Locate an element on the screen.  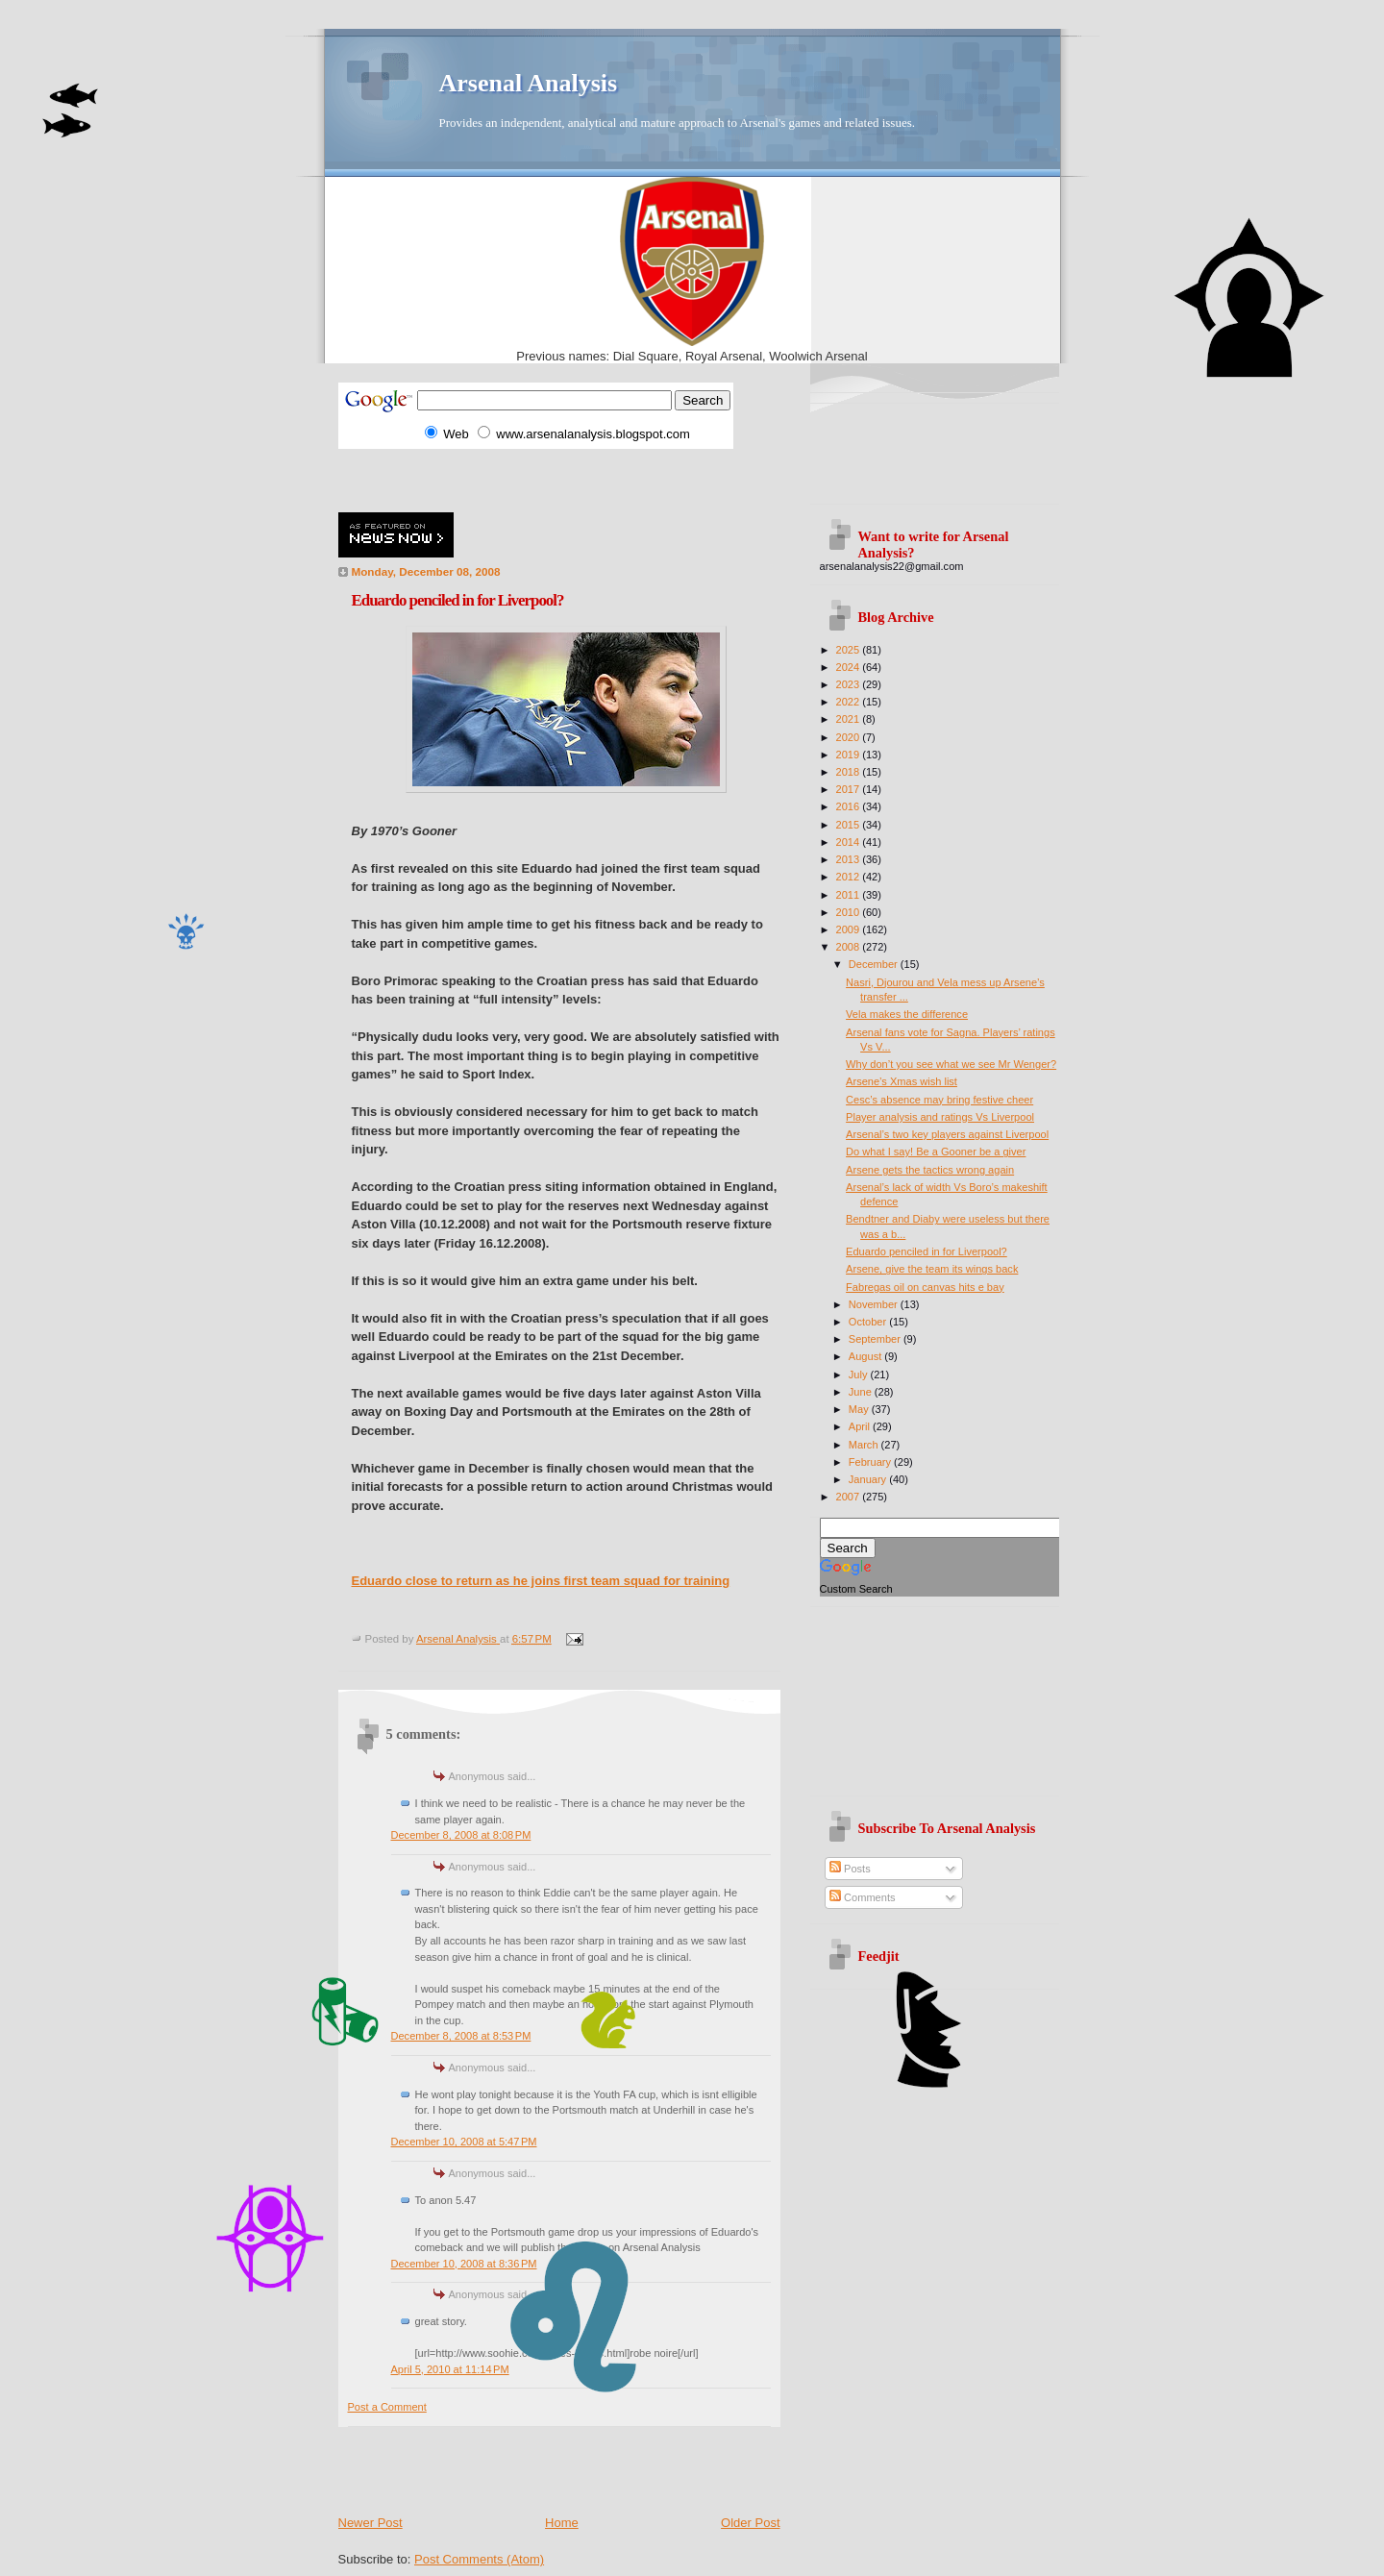
represents the leo zodiac sign is located at coordinates (574, 2316).